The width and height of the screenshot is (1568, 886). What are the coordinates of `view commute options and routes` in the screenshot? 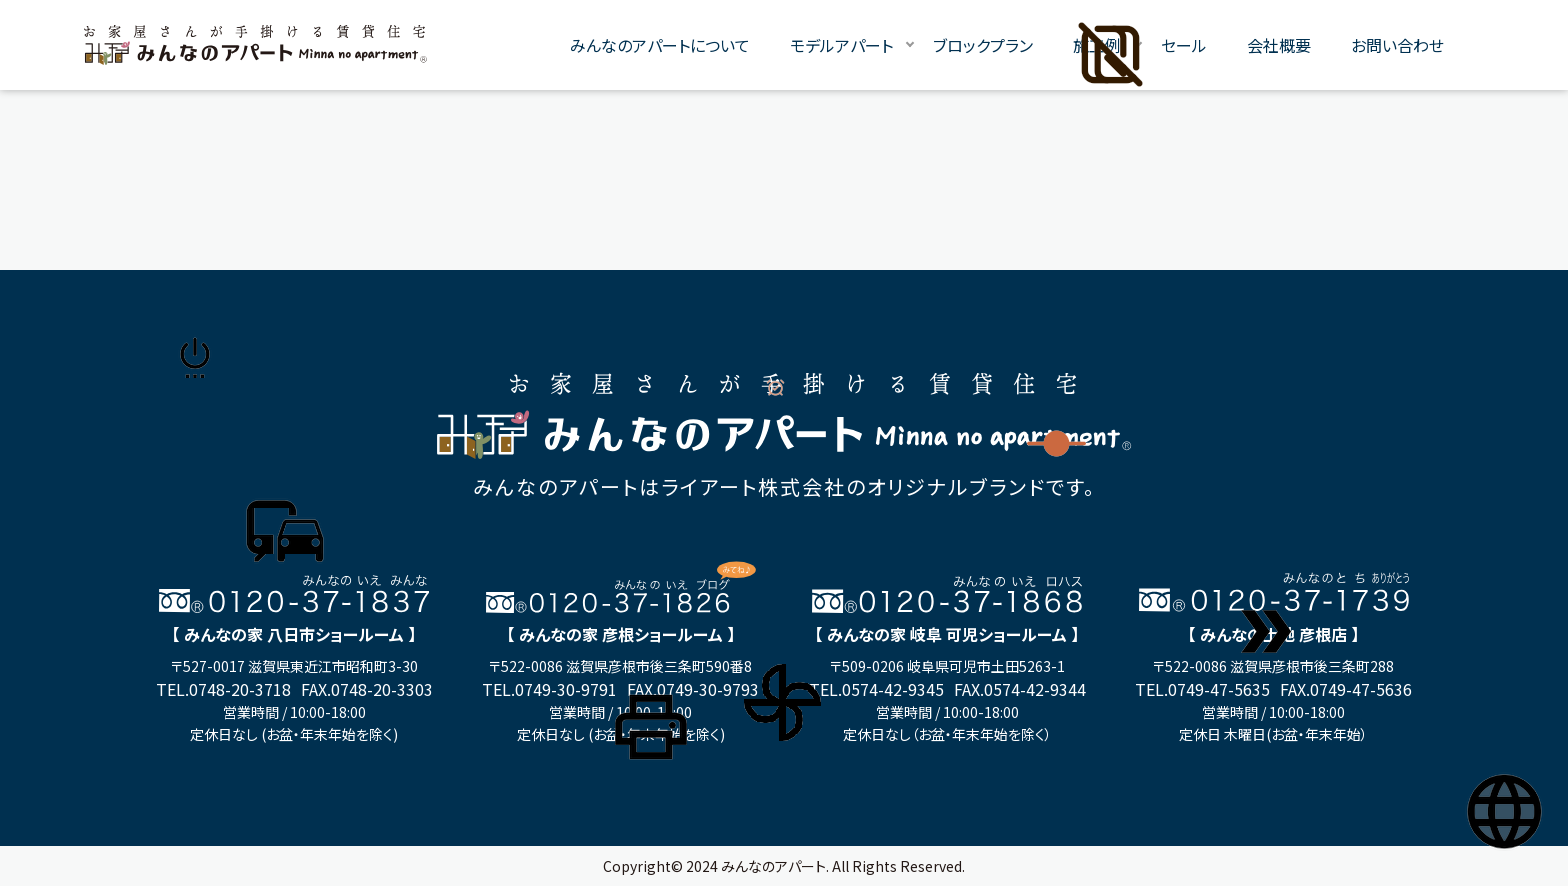 It's located at (285, 531).